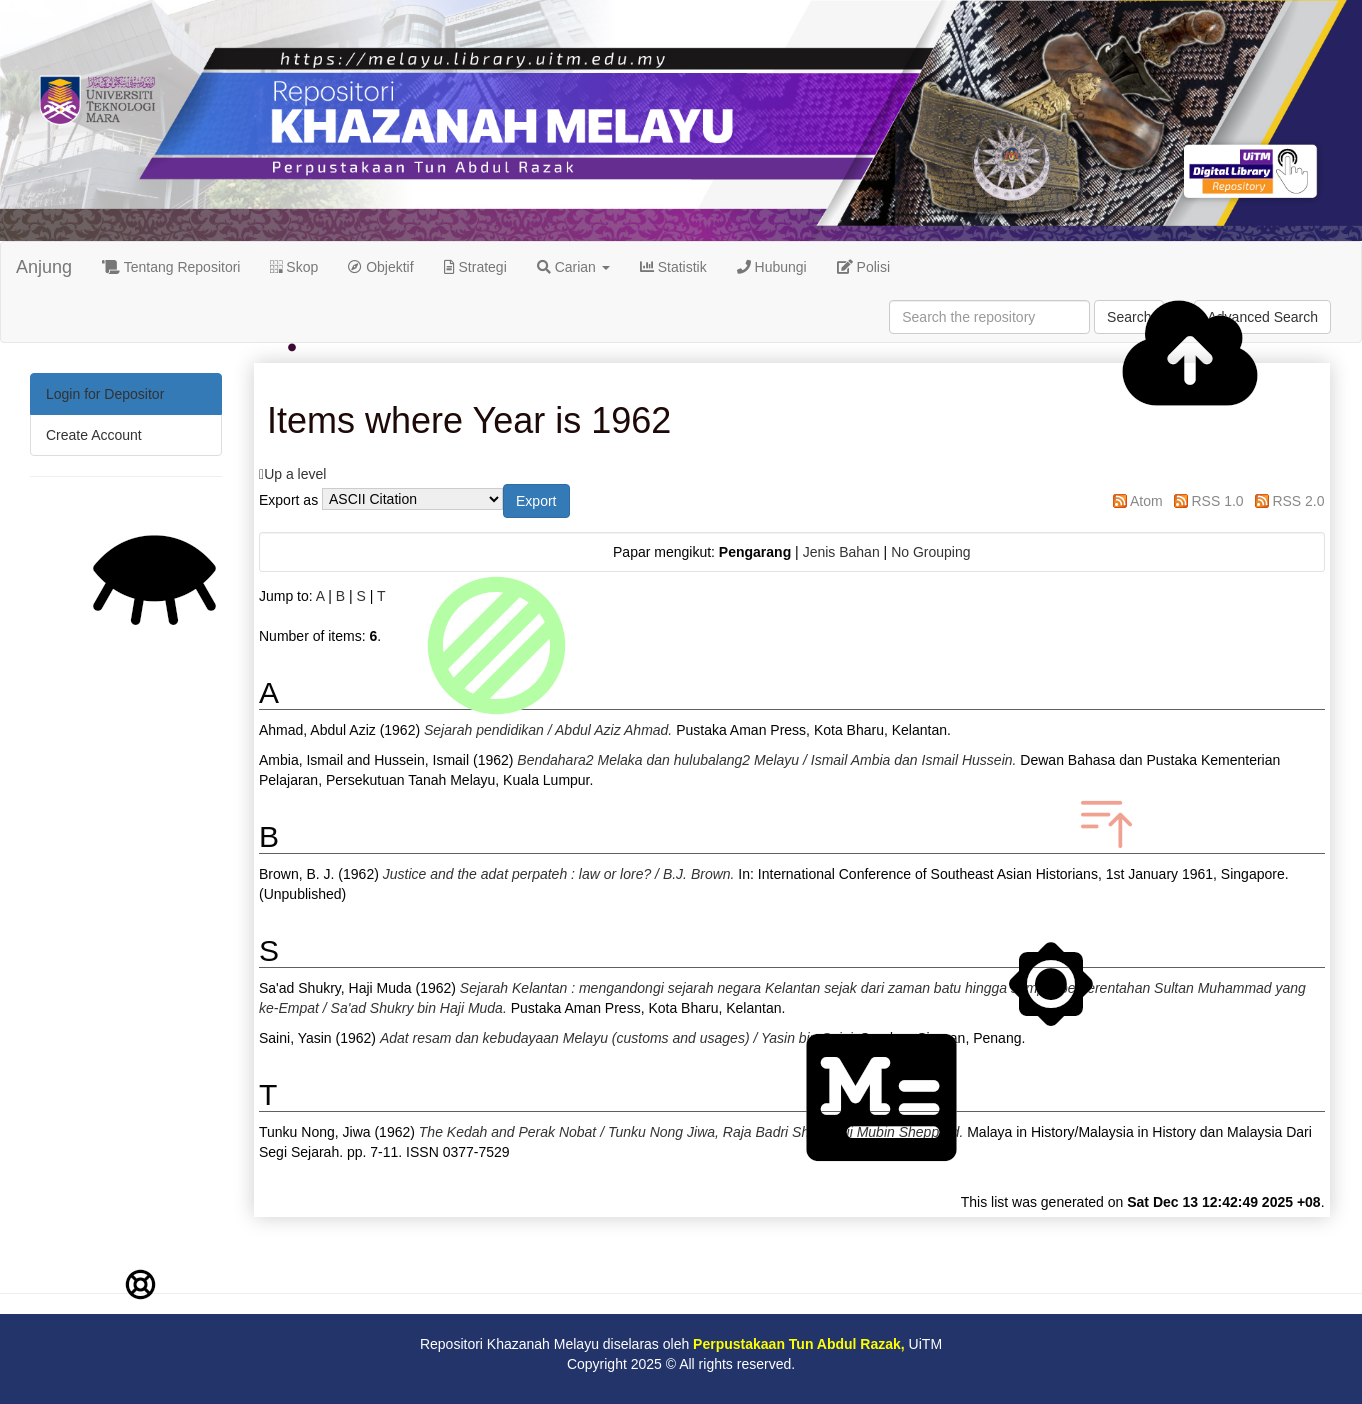 This screenshot has height=1404, width=1362. What do you see at coordinates (1190, 353) in the screenshot?
I see `upload file to cloud storage` at bounding box center [1190, 353].